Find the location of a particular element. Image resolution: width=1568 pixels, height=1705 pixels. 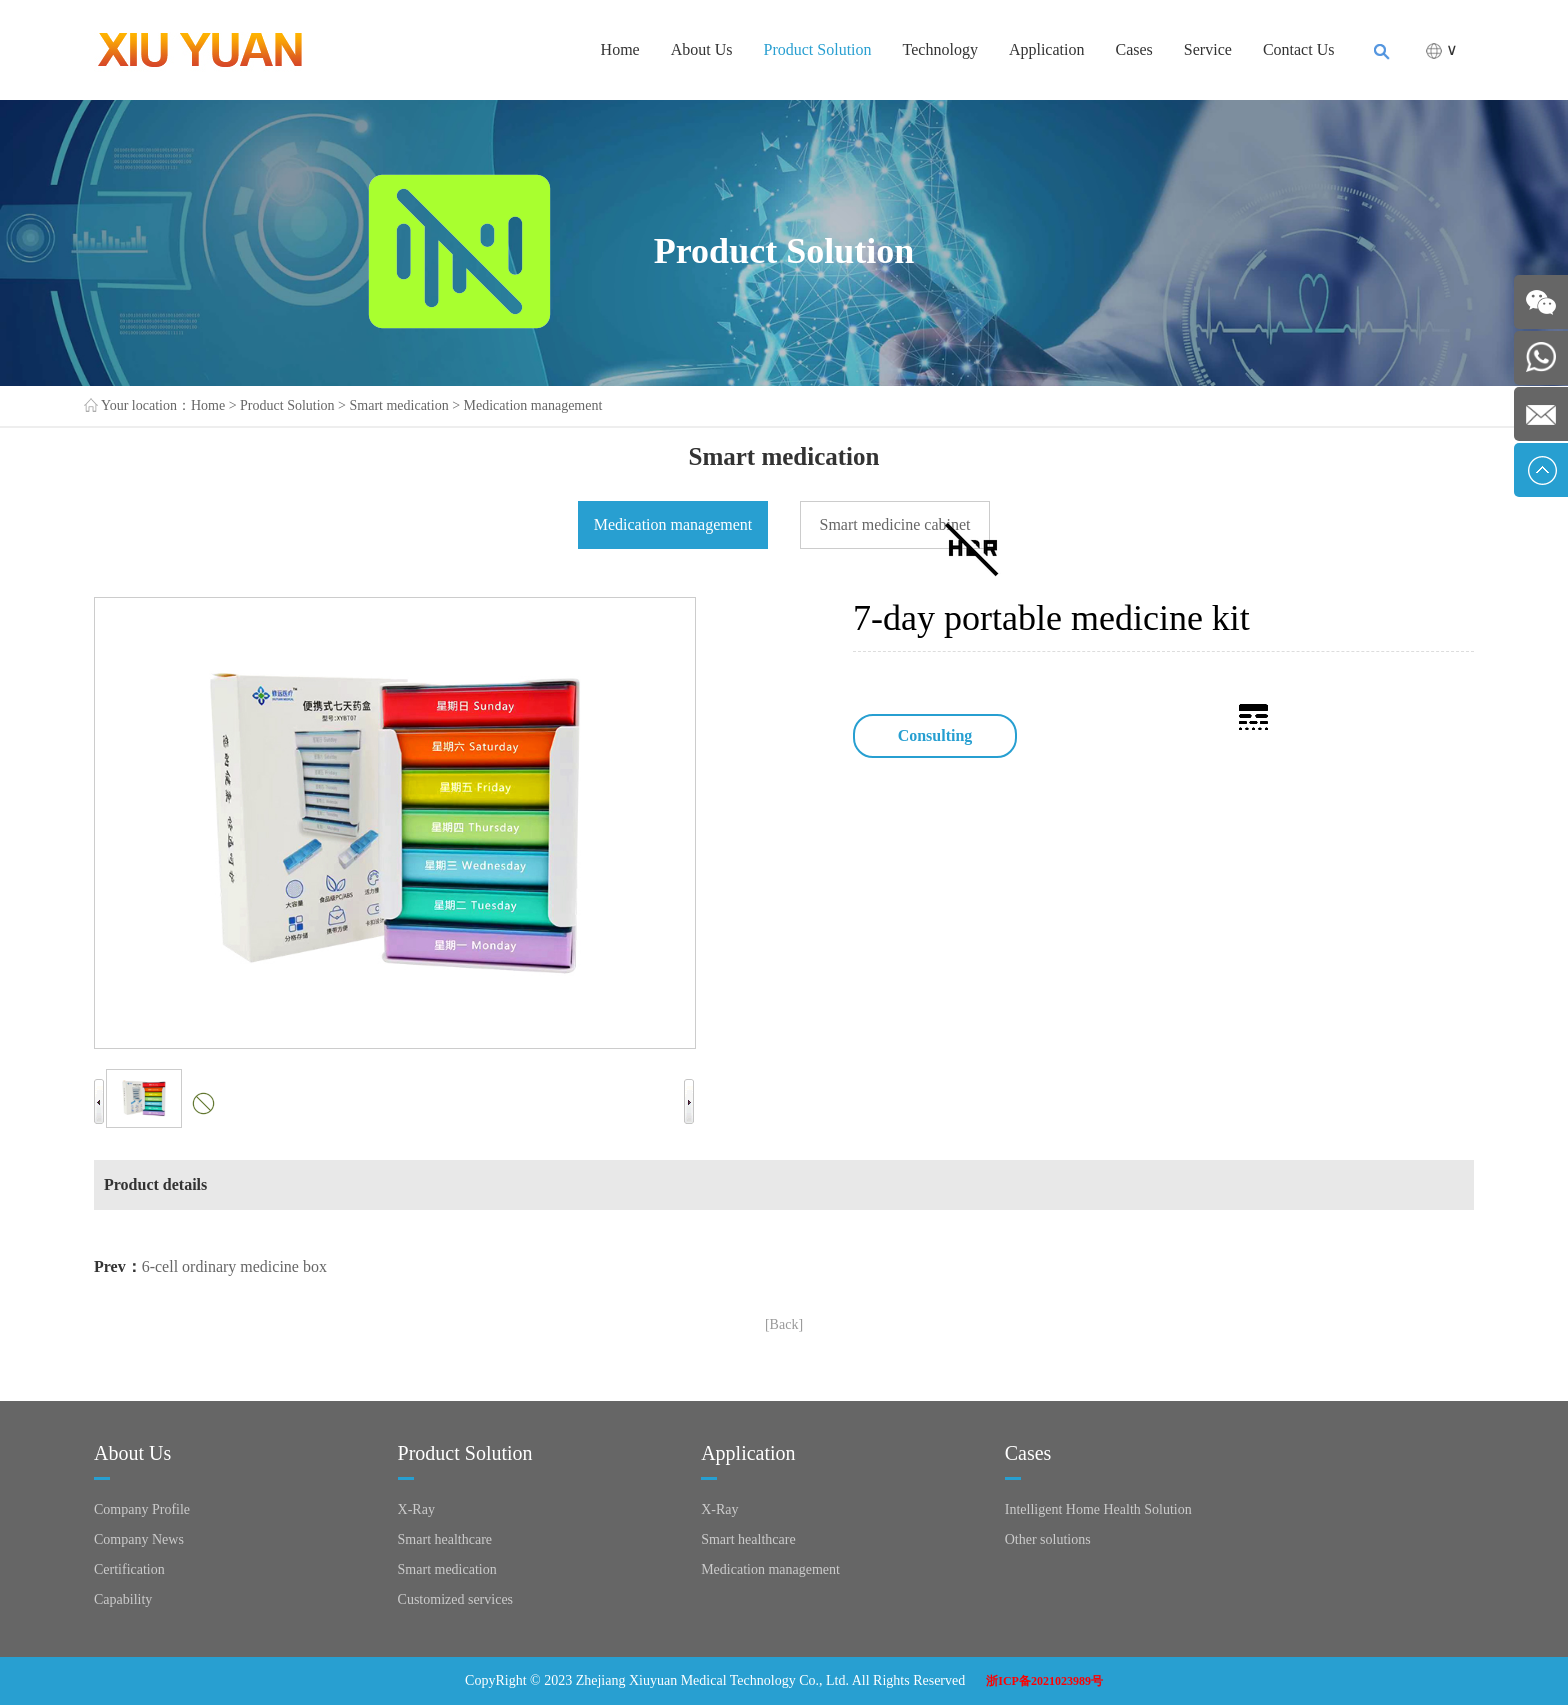

indicates a blocked or prohibited action is located at coordinates (203, 1103).